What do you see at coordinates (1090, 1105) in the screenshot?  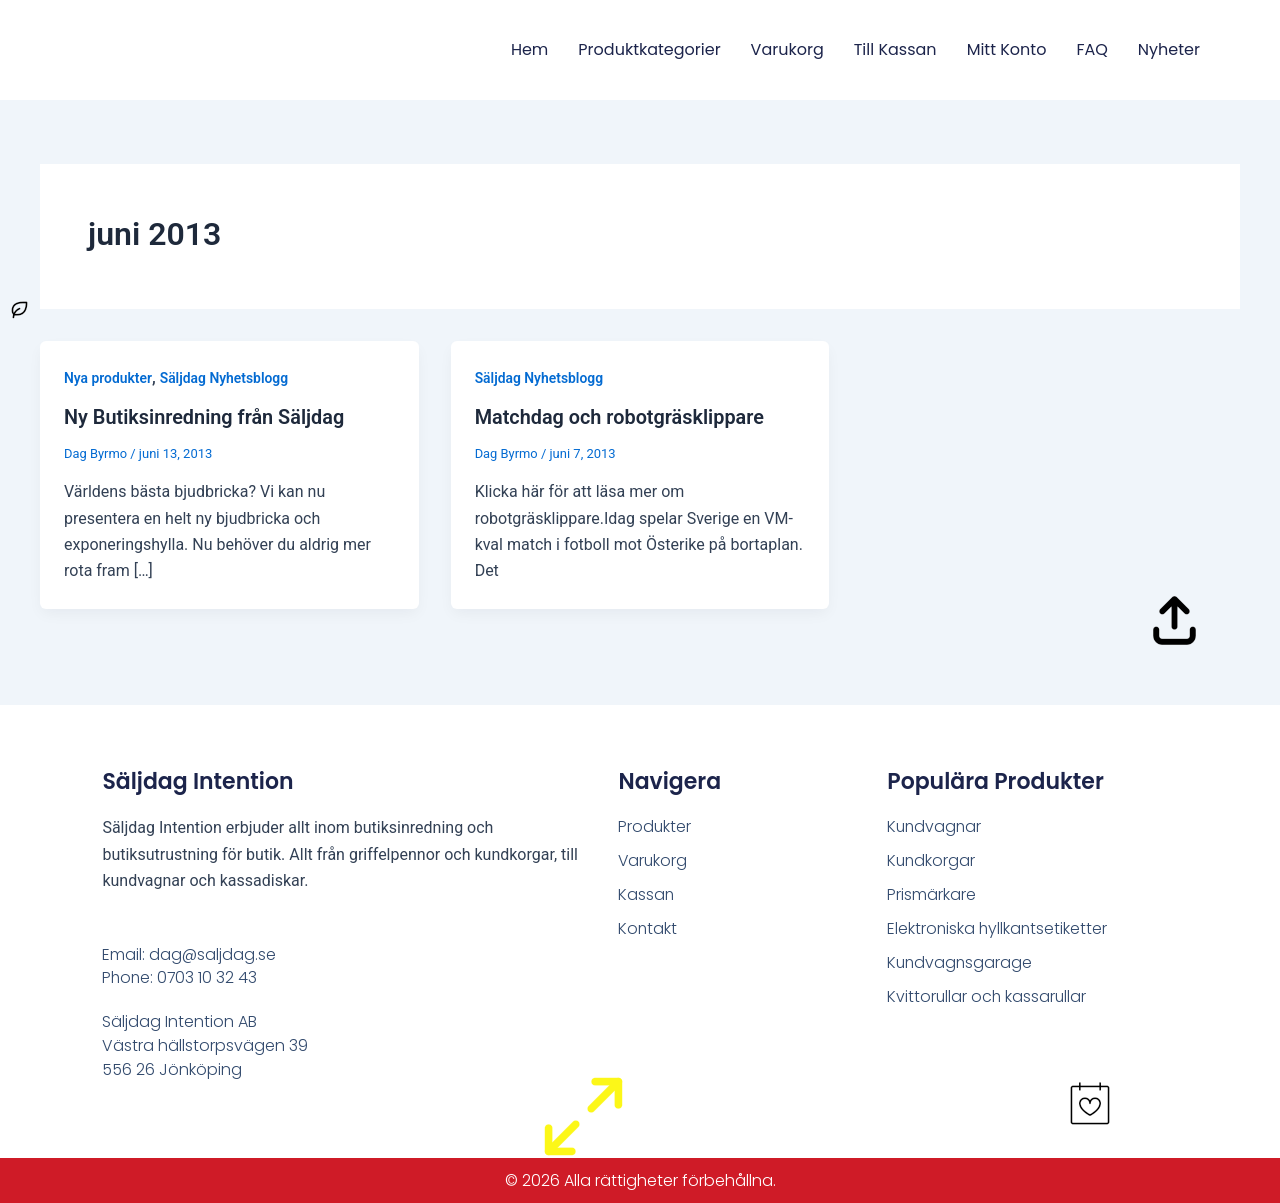 I see `view favorite or loved events` at bounding box center [1090, 1105].